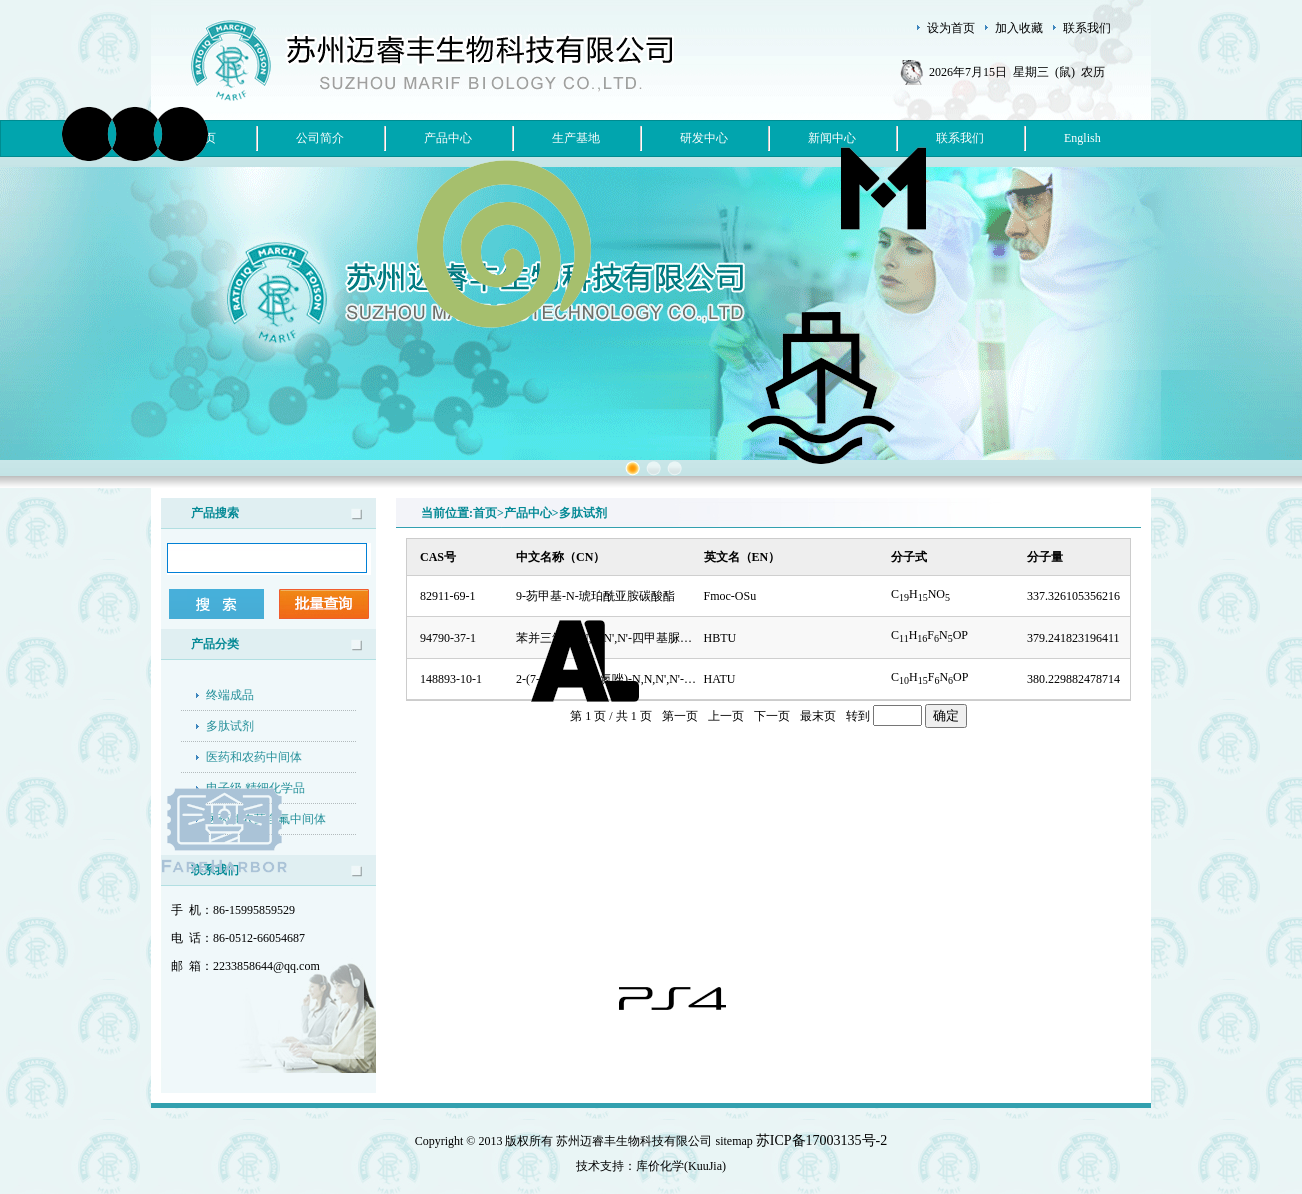  What do you see at coordinates (883, 188) in the screenshot?
I see `open the AnkerMake 3D printer app` at bounding box center [883, 188].